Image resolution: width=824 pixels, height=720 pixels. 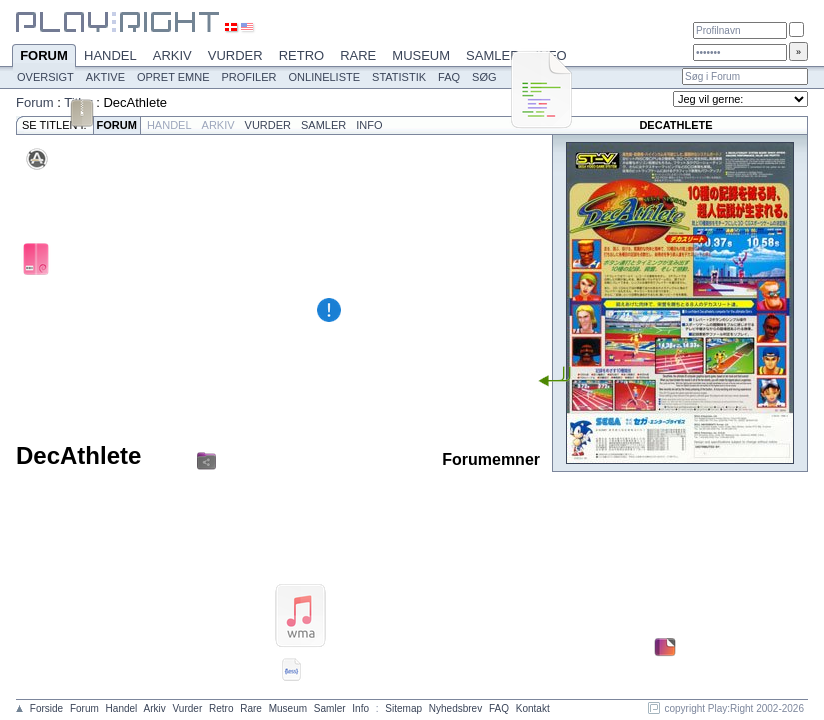 What do you see at coordinates (291, 669) in the screenshot?
I see `a LESS stylesheet file` at bounding box center [291, 669].